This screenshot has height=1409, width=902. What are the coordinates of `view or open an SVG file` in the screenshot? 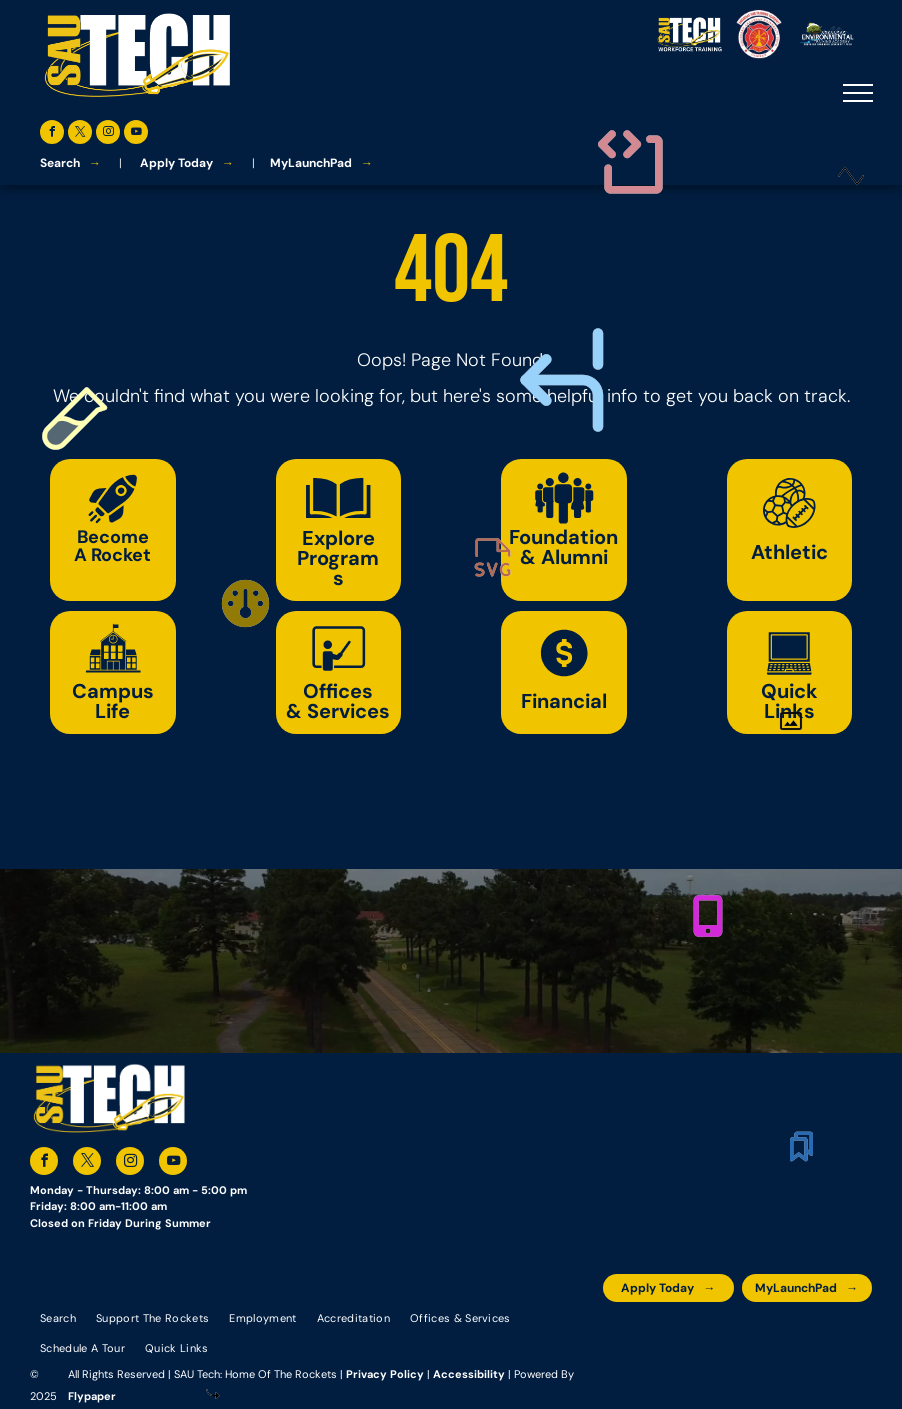 It's located at (493, 559).